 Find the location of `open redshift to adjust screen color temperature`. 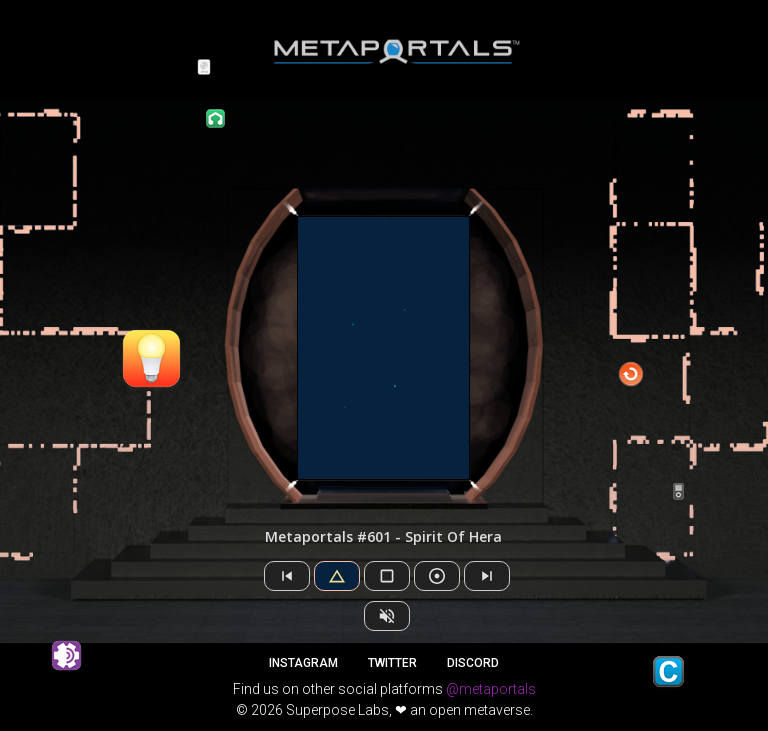

open redshift to adjust screen color temperature is located at coordinates (151, 358).